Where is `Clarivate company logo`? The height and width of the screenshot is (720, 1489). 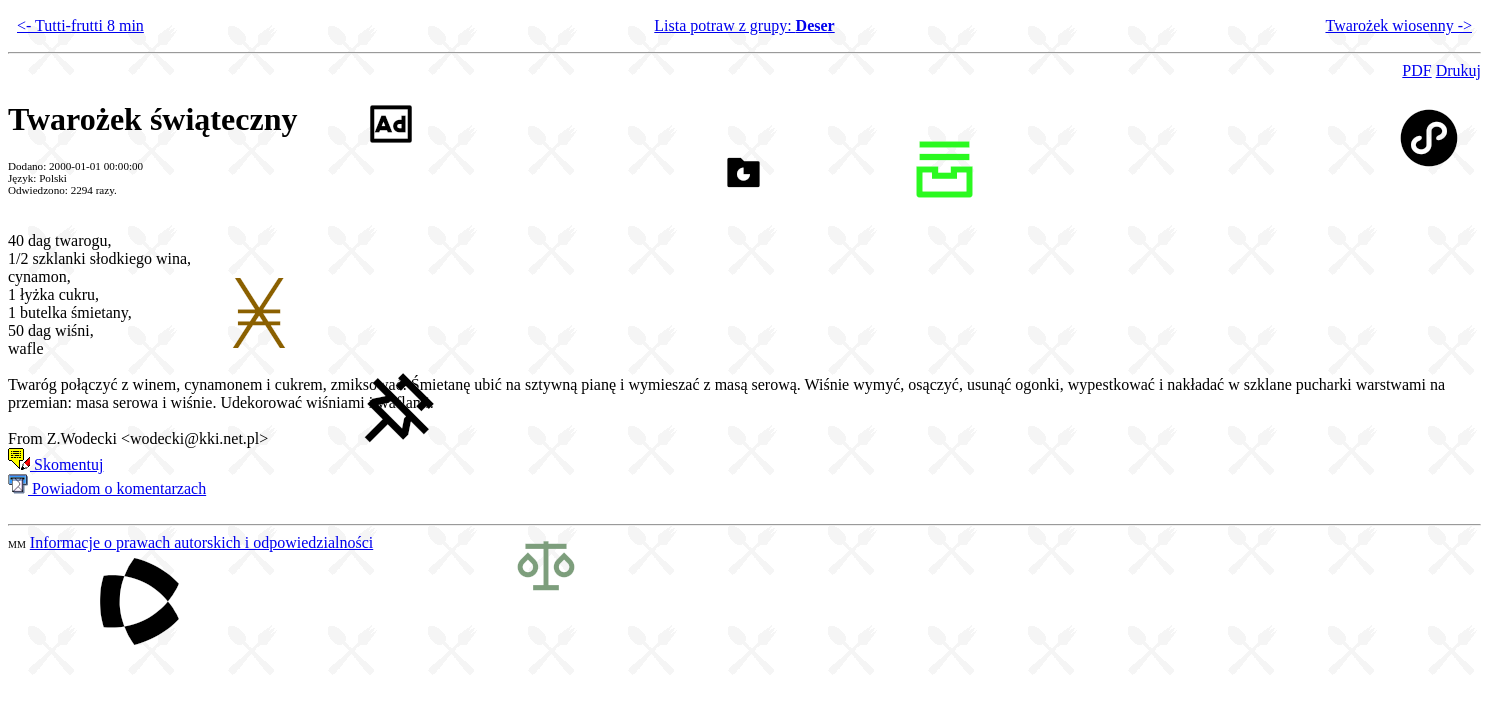
Clarivate company logo is located at coordinates (139, 601).